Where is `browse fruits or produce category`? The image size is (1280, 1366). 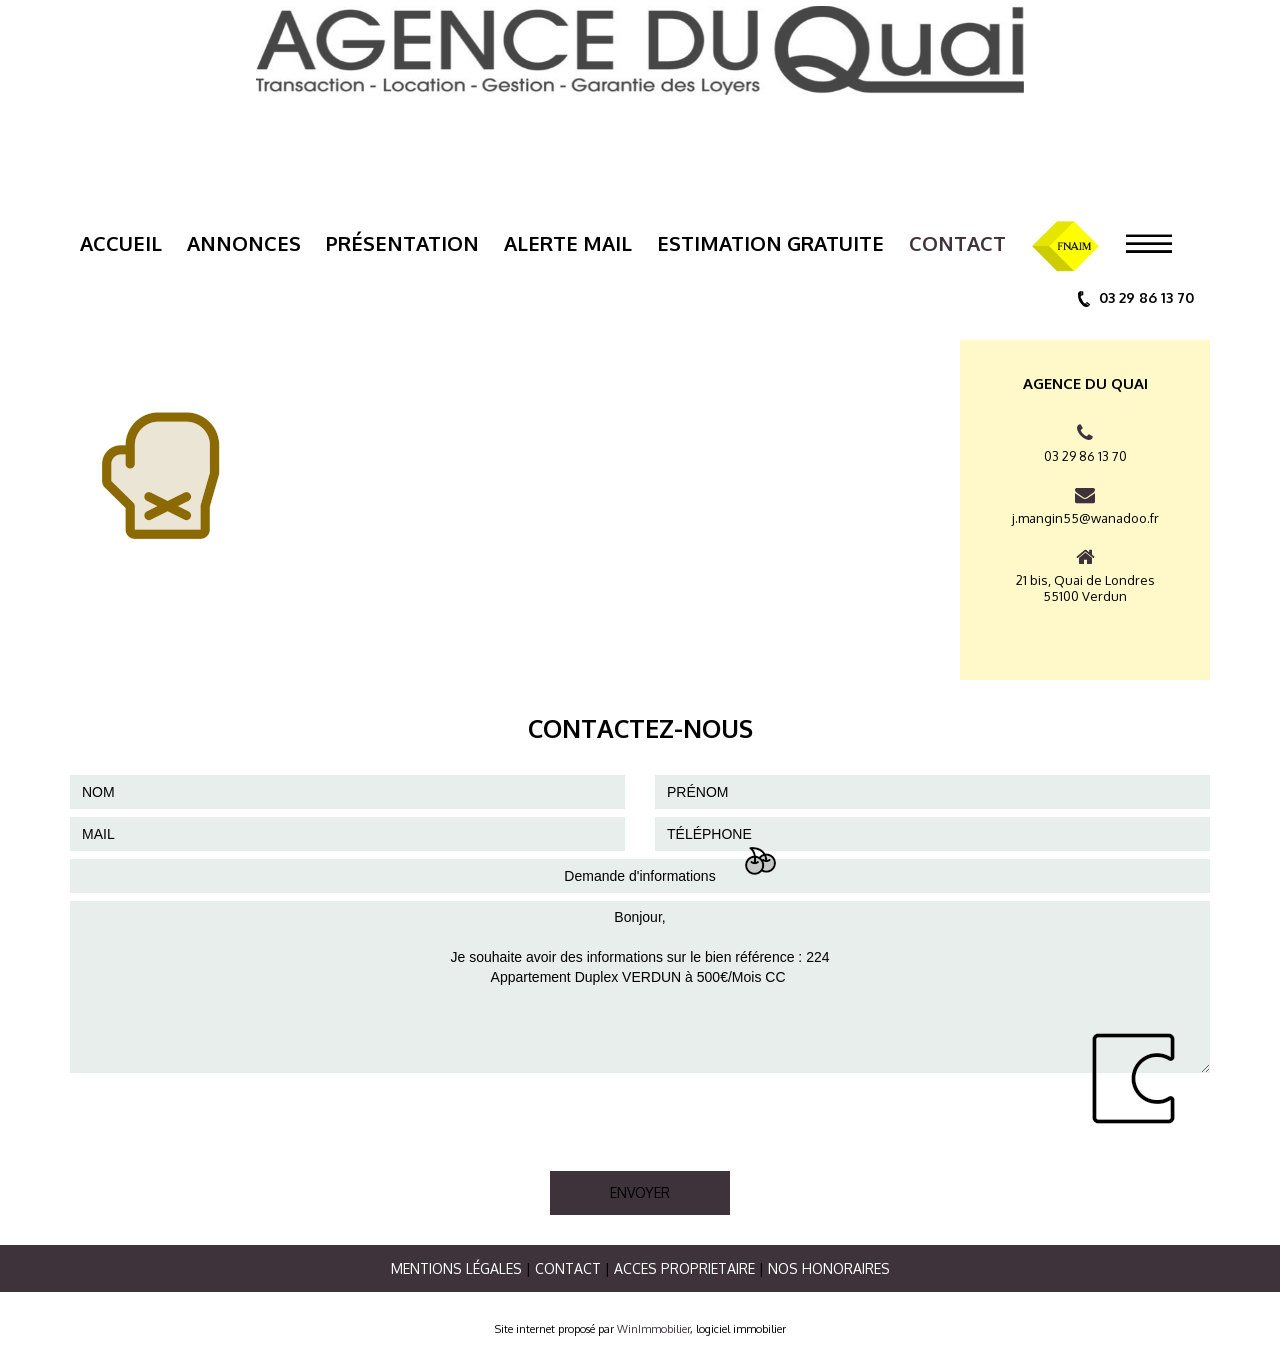 browse fruits or produce category is located at coordinates (760, 861).